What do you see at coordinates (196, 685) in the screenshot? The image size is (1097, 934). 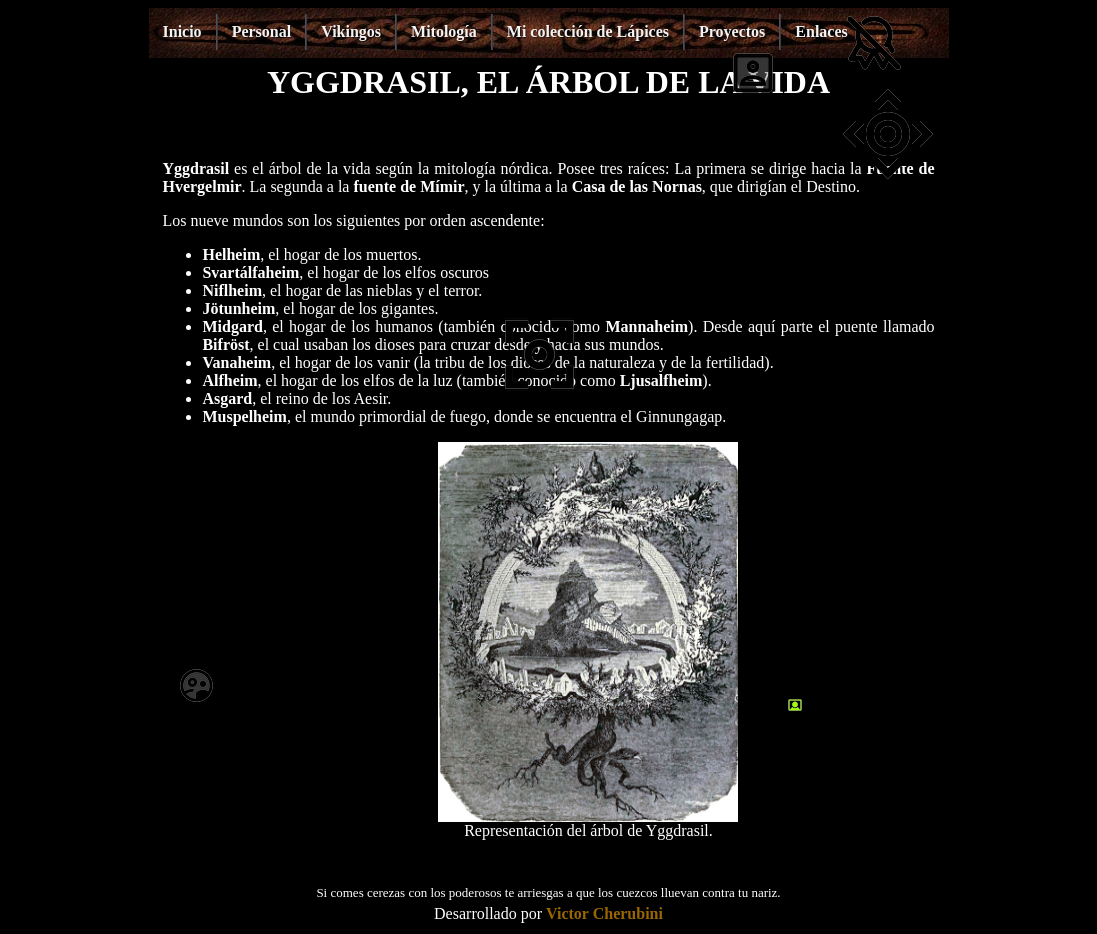 I see `view supervised or child accounts` at bounding box center [196, 685].